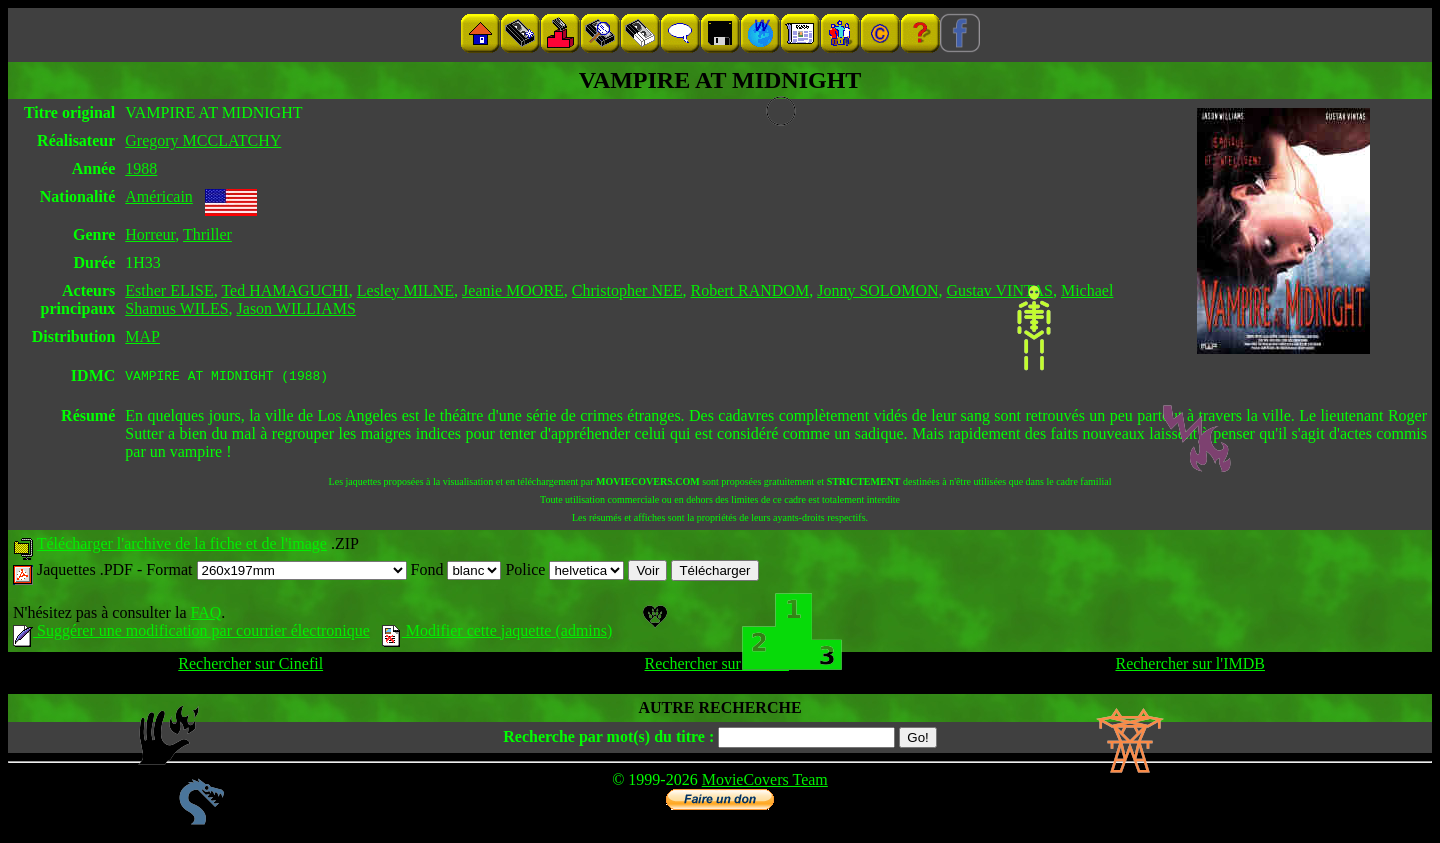  Describe the element at coordinates (1130, 742) in the screenshot. I see `indicates power grid or electrical infrastructure` at that location.